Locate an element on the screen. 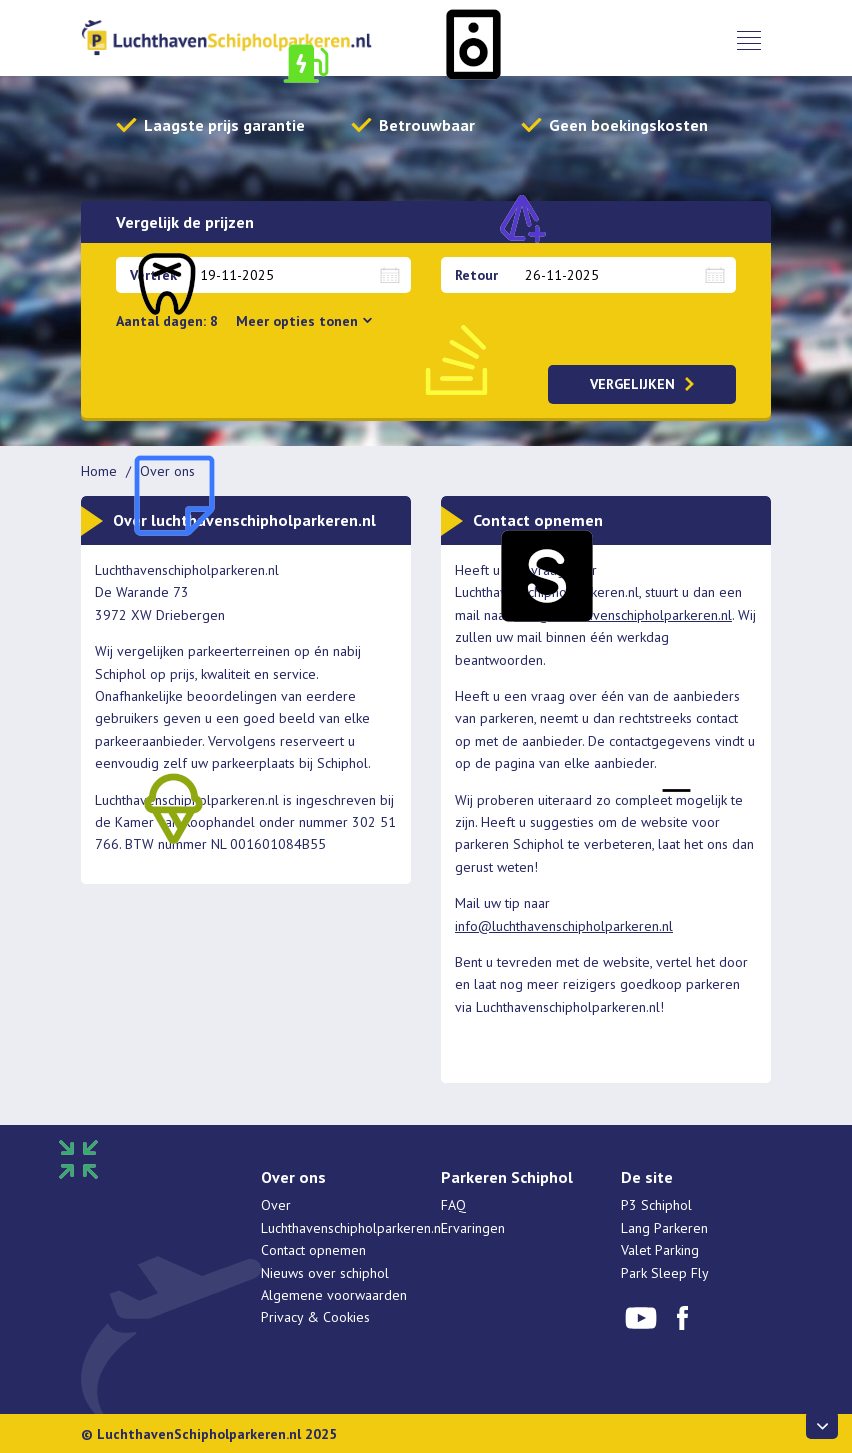 The width and height of the screenshot is (852, 1453). remove an item from a list is located at coordinates (676, 790).